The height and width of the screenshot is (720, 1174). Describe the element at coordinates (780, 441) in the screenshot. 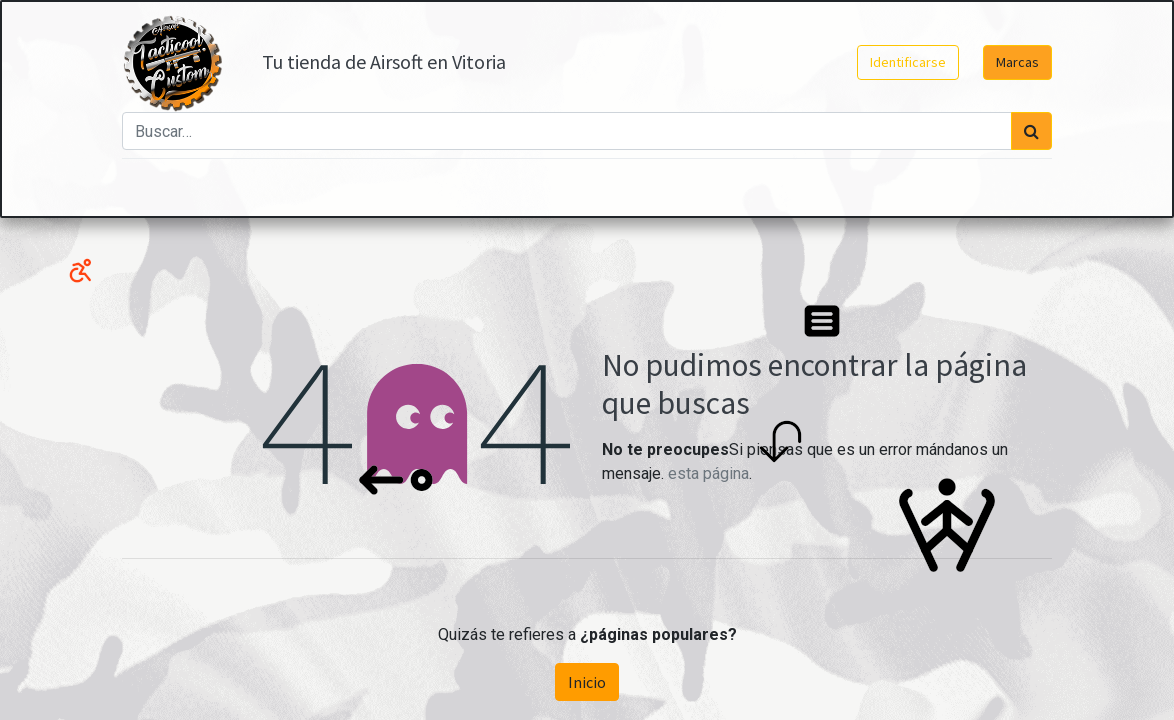

I see `redo or repeat the last action` at that location.